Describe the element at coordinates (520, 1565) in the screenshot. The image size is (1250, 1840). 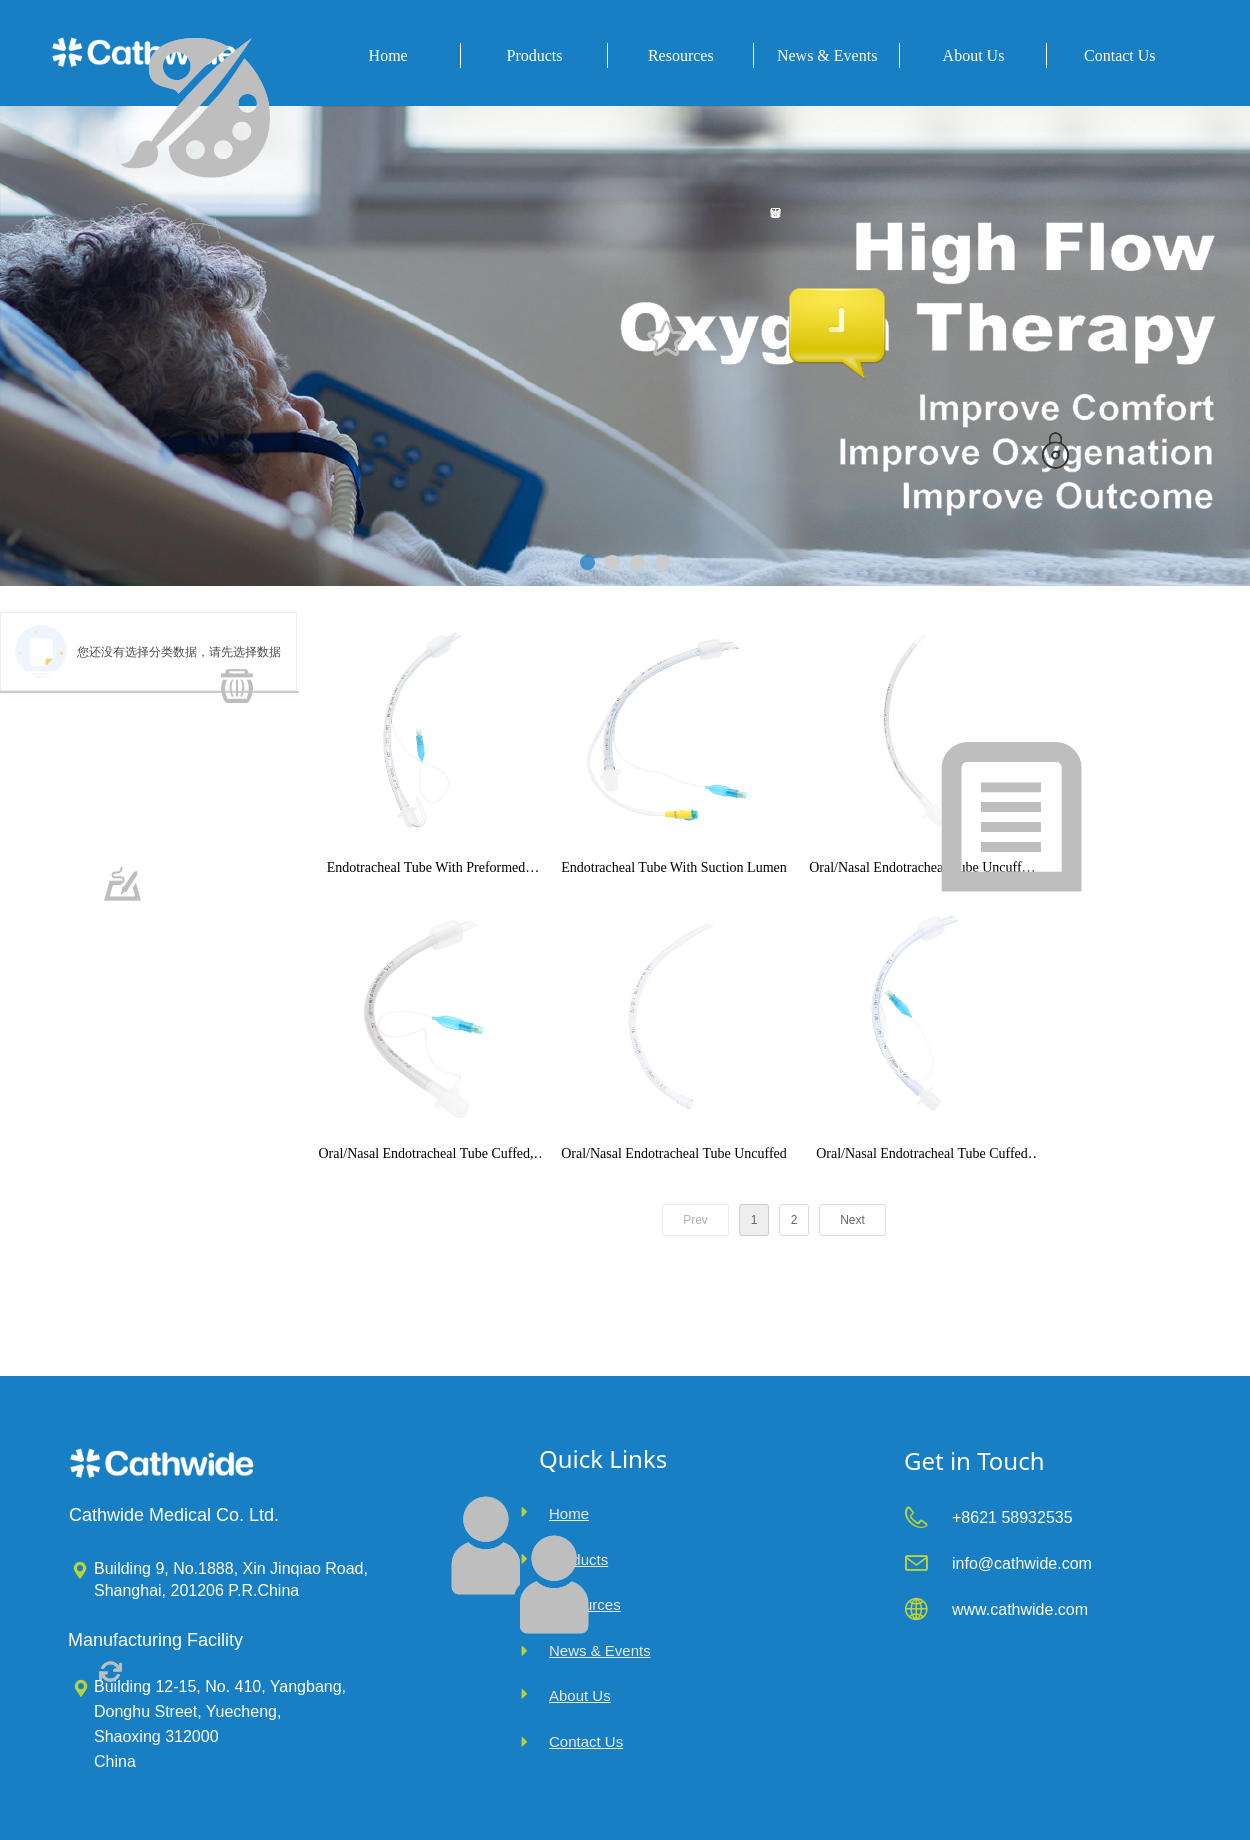
I see `manage user accounts` at that location.